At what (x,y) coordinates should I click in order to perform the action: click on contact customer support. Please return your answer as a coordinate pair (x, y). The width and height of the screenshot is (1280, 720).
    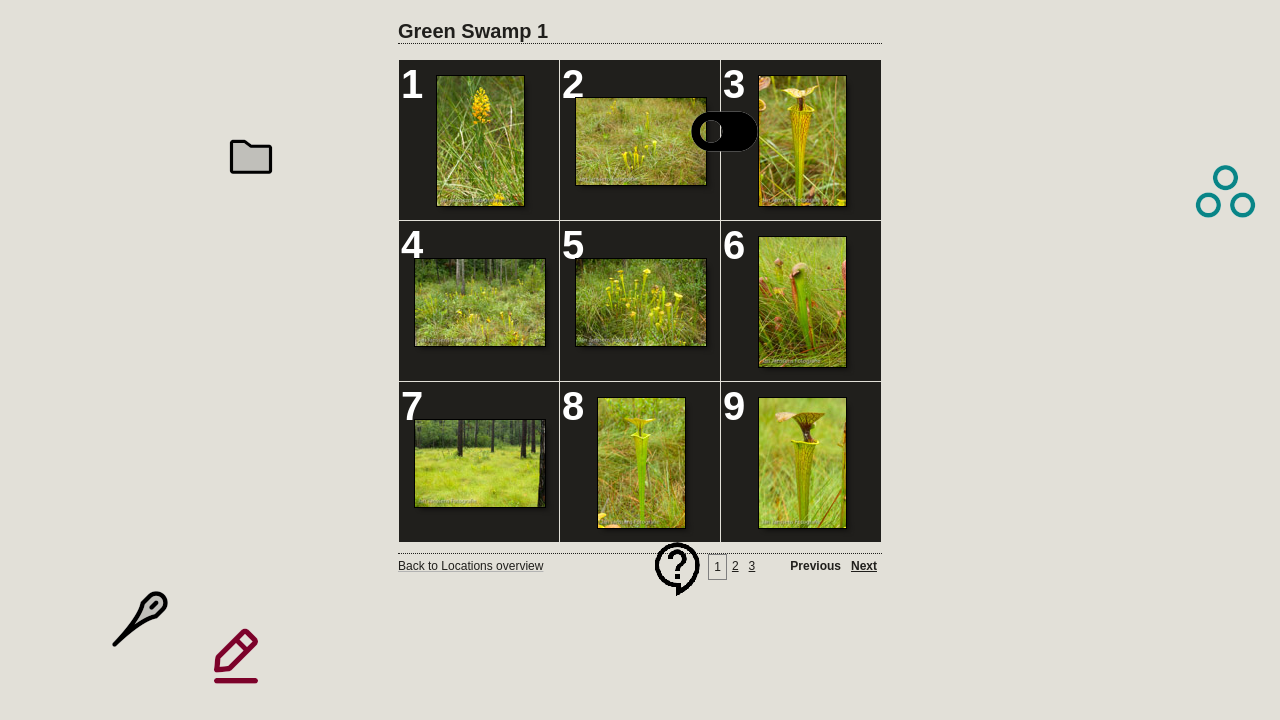
    Looking at the image, I should click on (678, 568).